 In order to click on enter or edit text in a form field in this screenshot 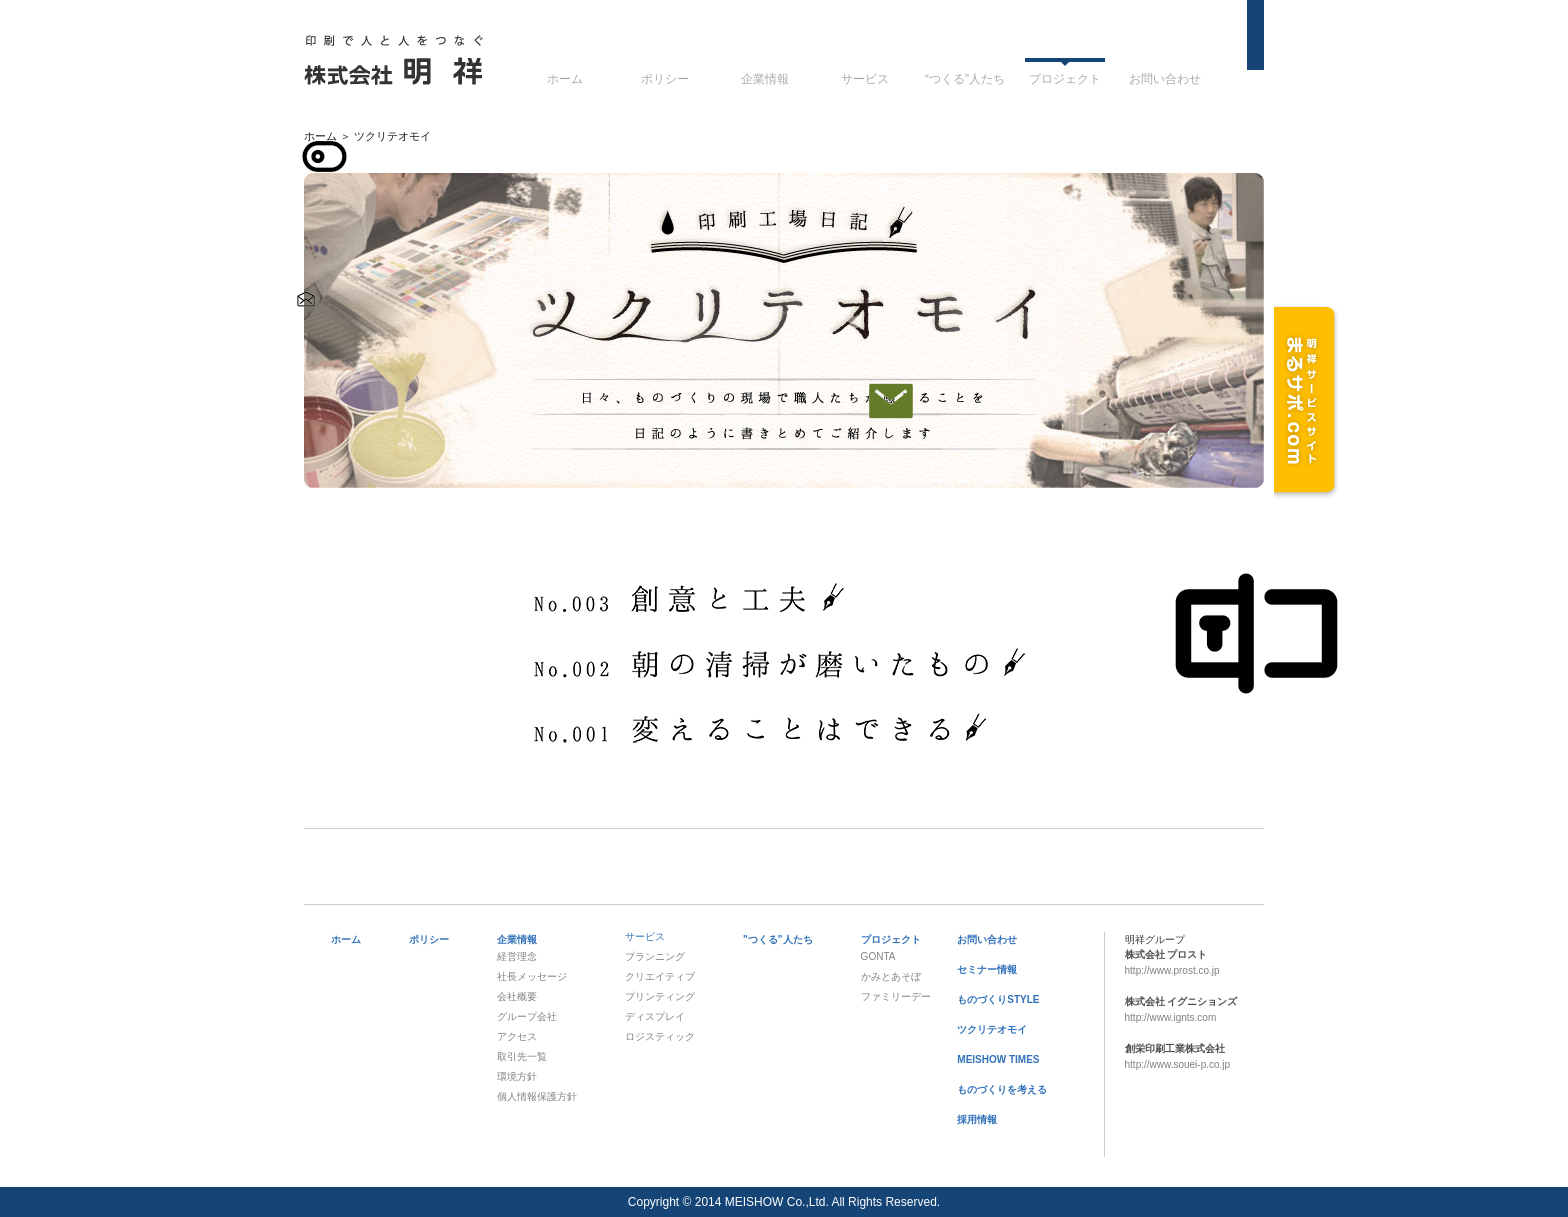, I will do `click(1256, 633)`.